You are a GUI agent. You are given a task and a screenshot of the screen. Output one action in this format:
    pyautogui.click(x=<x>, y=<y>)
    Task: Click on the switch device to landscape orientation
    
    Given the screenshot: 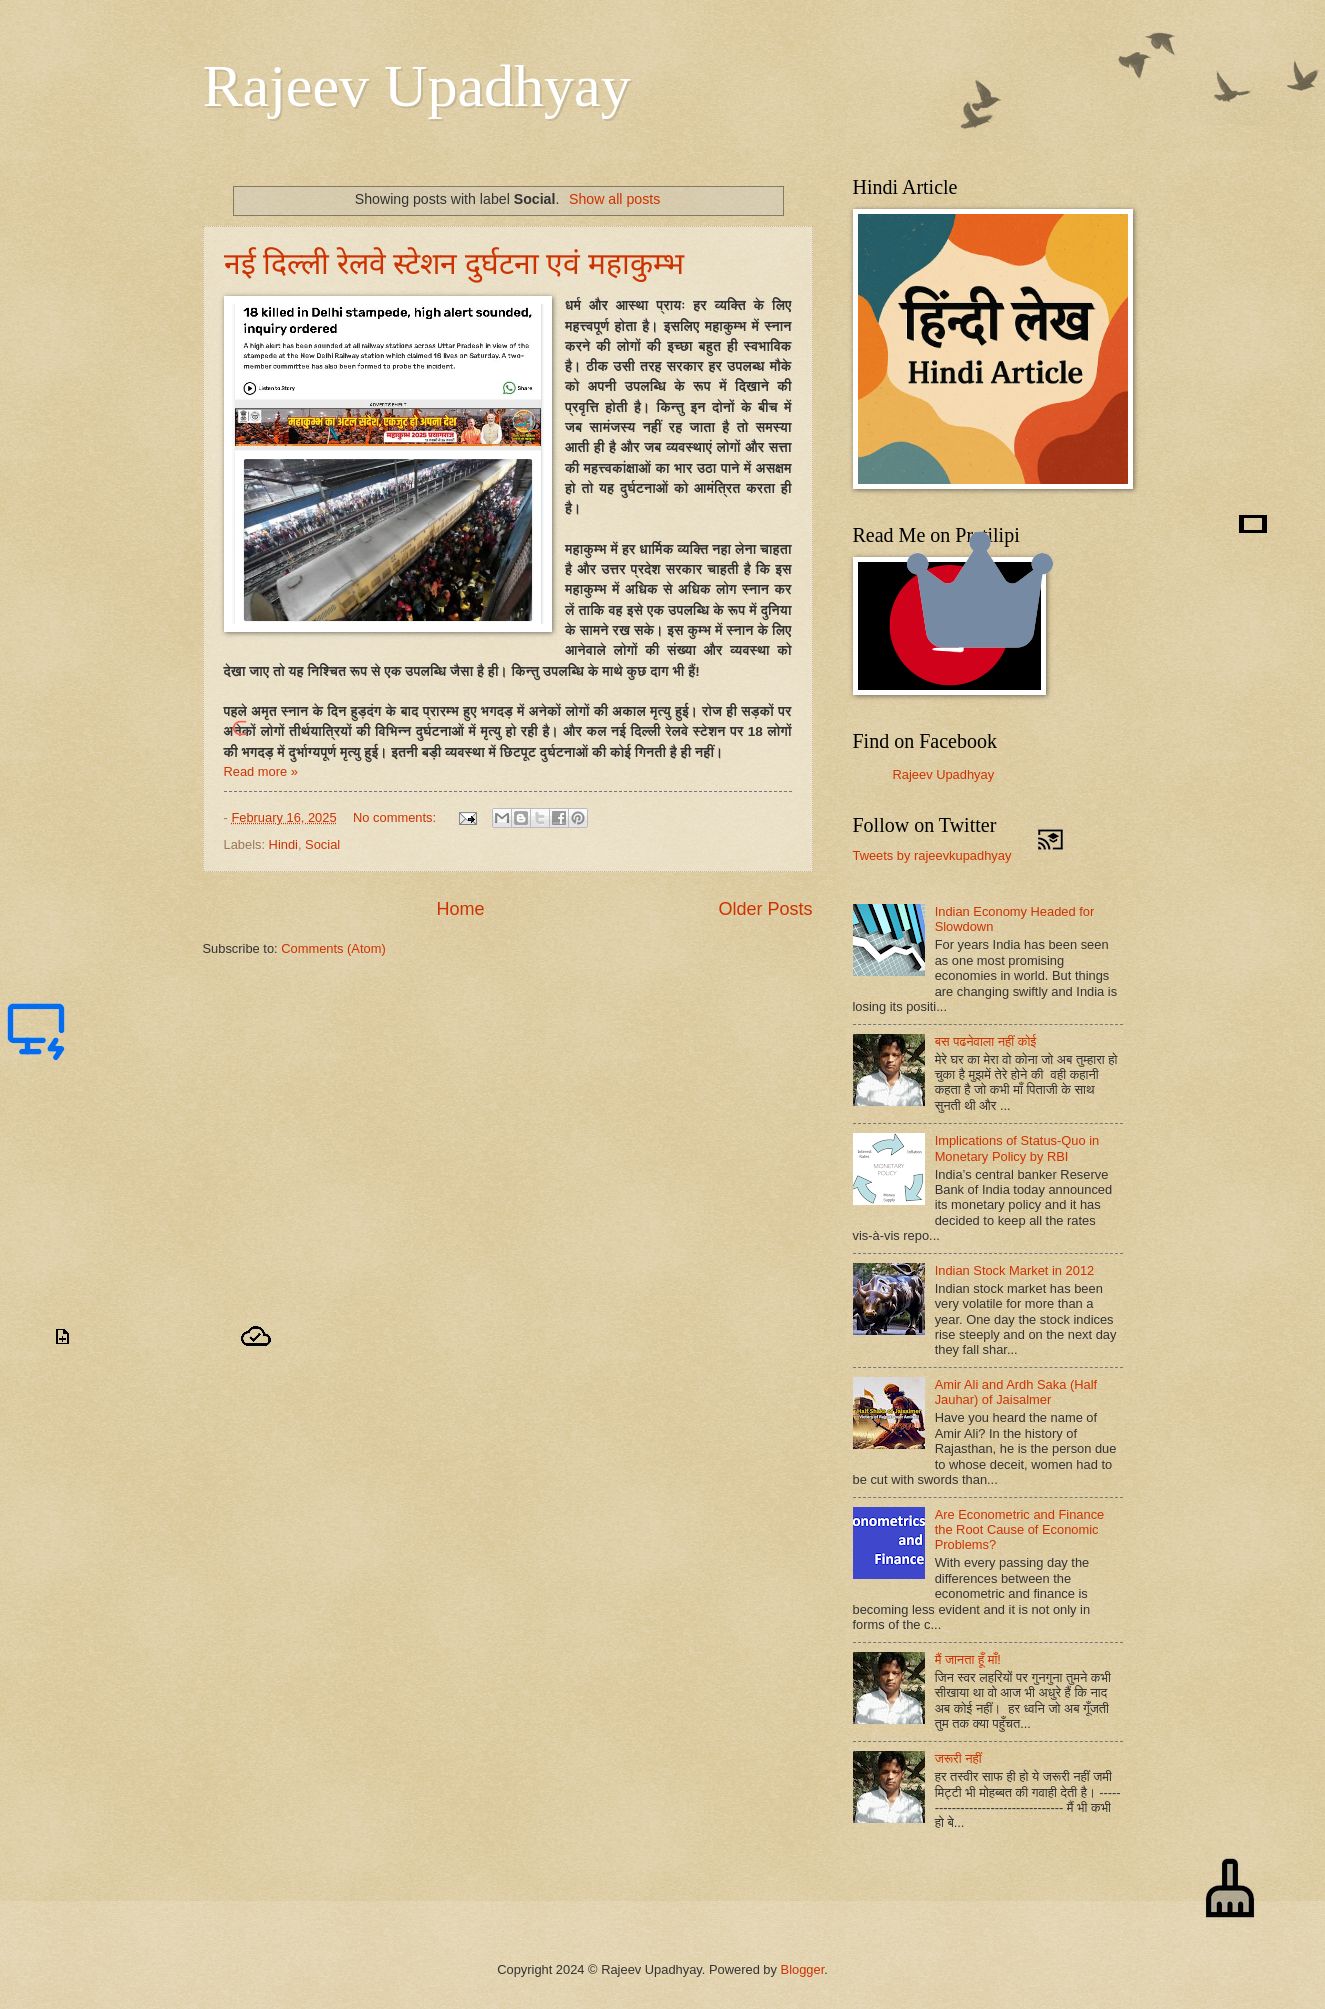 What is the action you would take?
    pyautogui.click(x=1253, y=524)
    